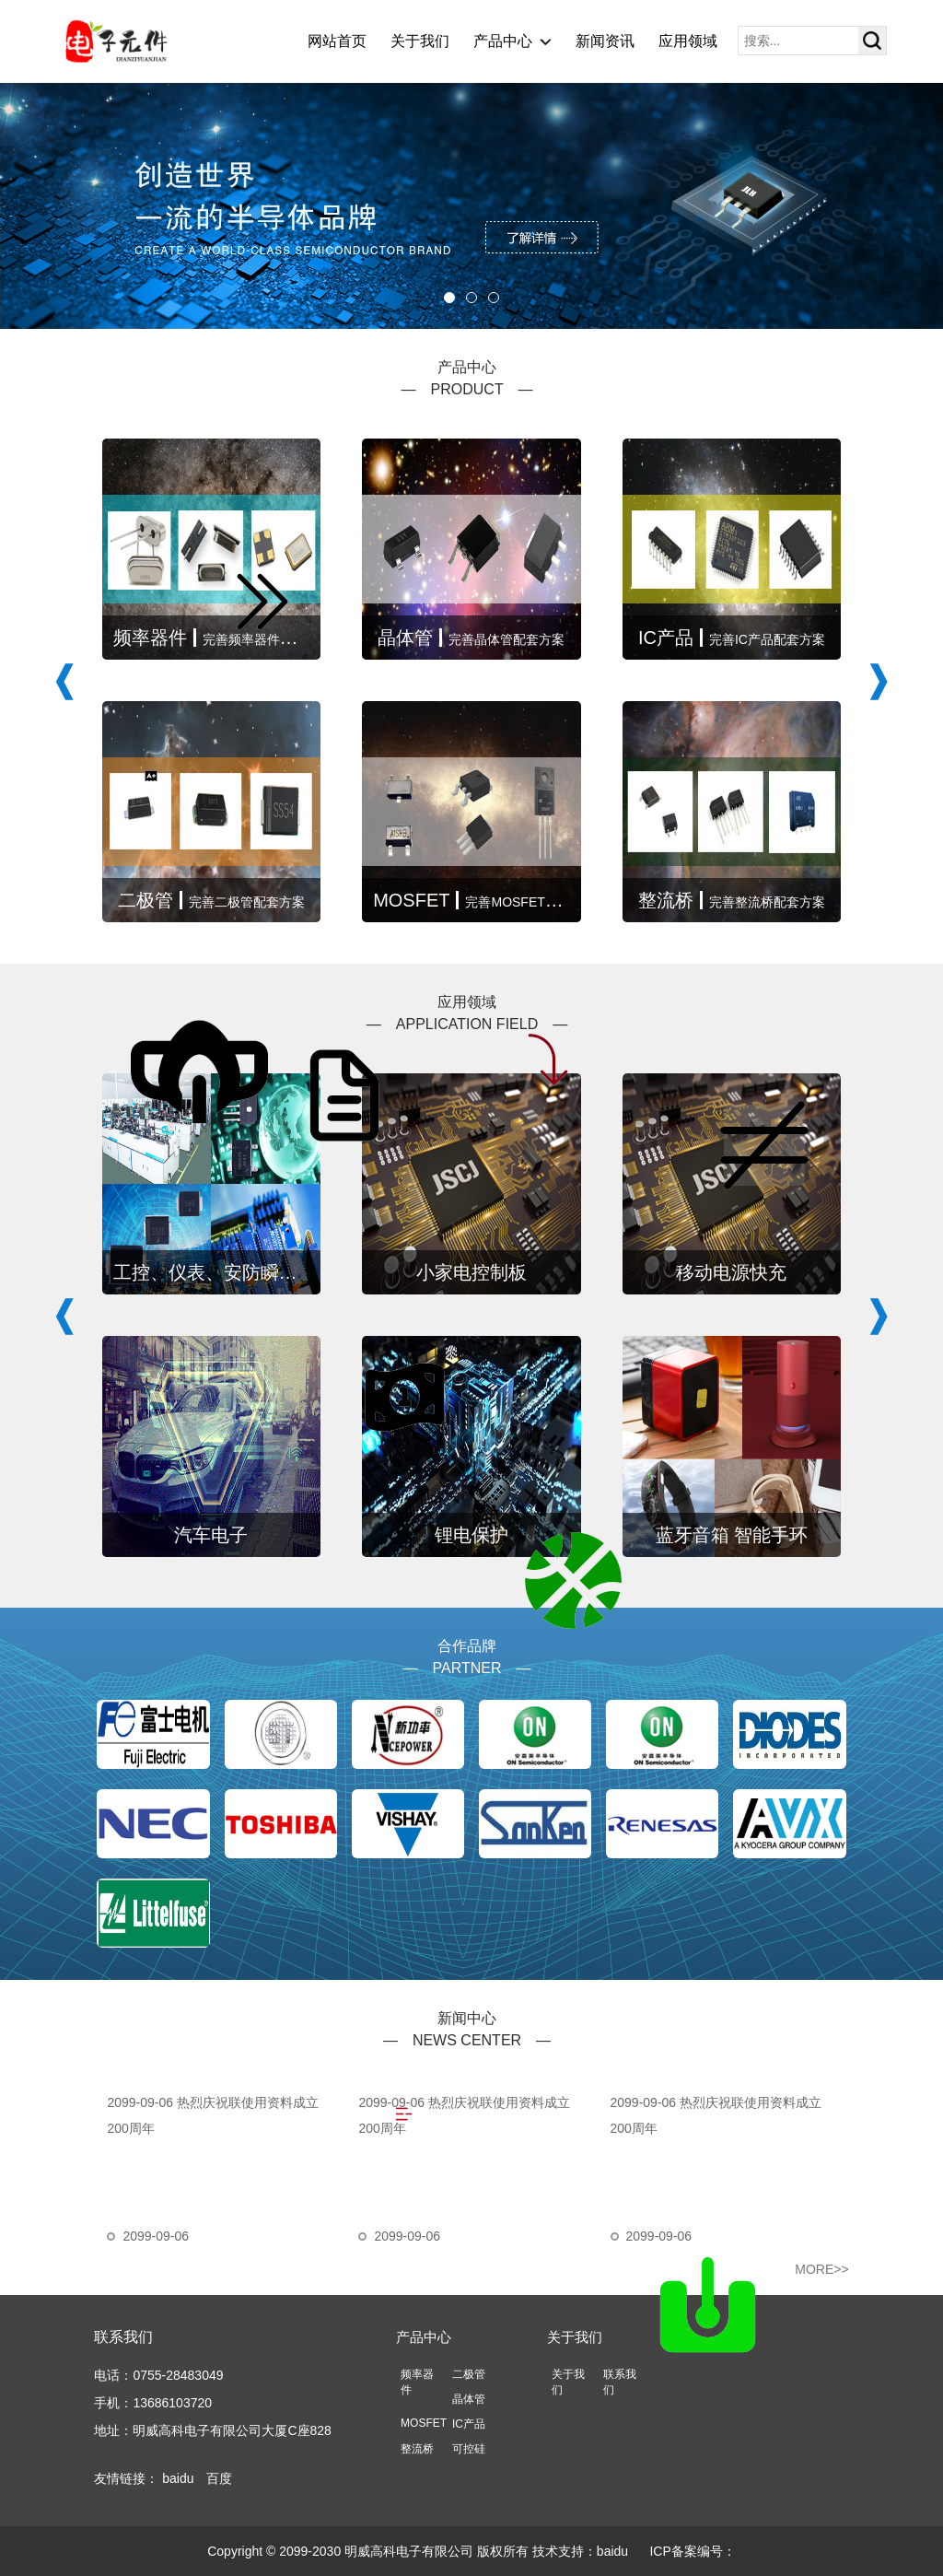 This screenshot has height=2576, width=943. I want to click on view exam or test results, so click(151, 776).